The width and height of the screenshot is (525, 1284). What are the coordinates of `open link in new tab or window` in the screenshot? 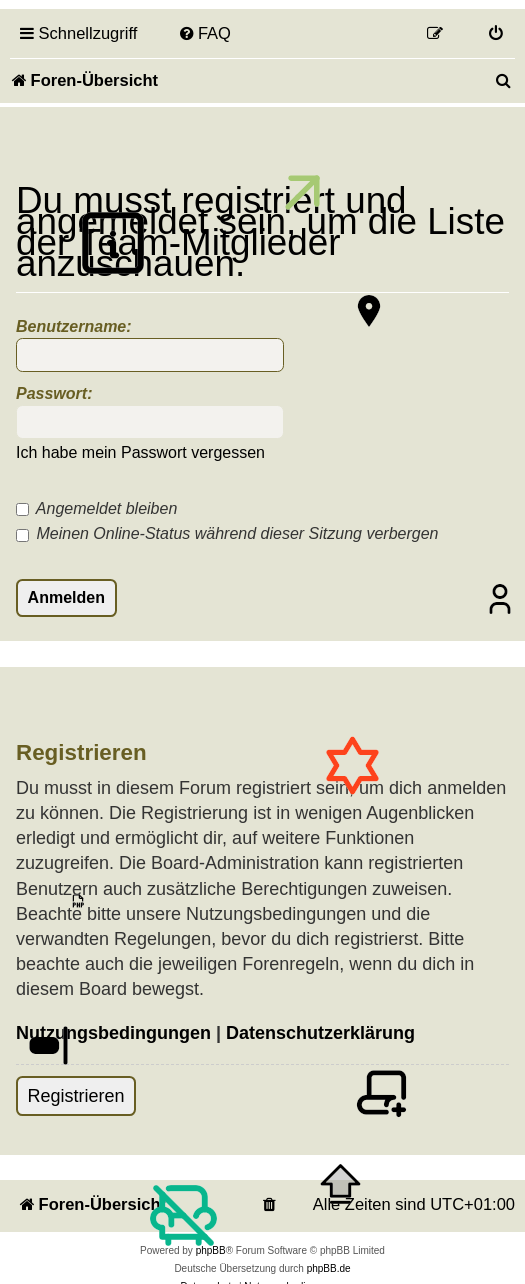 It's located at (302, 192).